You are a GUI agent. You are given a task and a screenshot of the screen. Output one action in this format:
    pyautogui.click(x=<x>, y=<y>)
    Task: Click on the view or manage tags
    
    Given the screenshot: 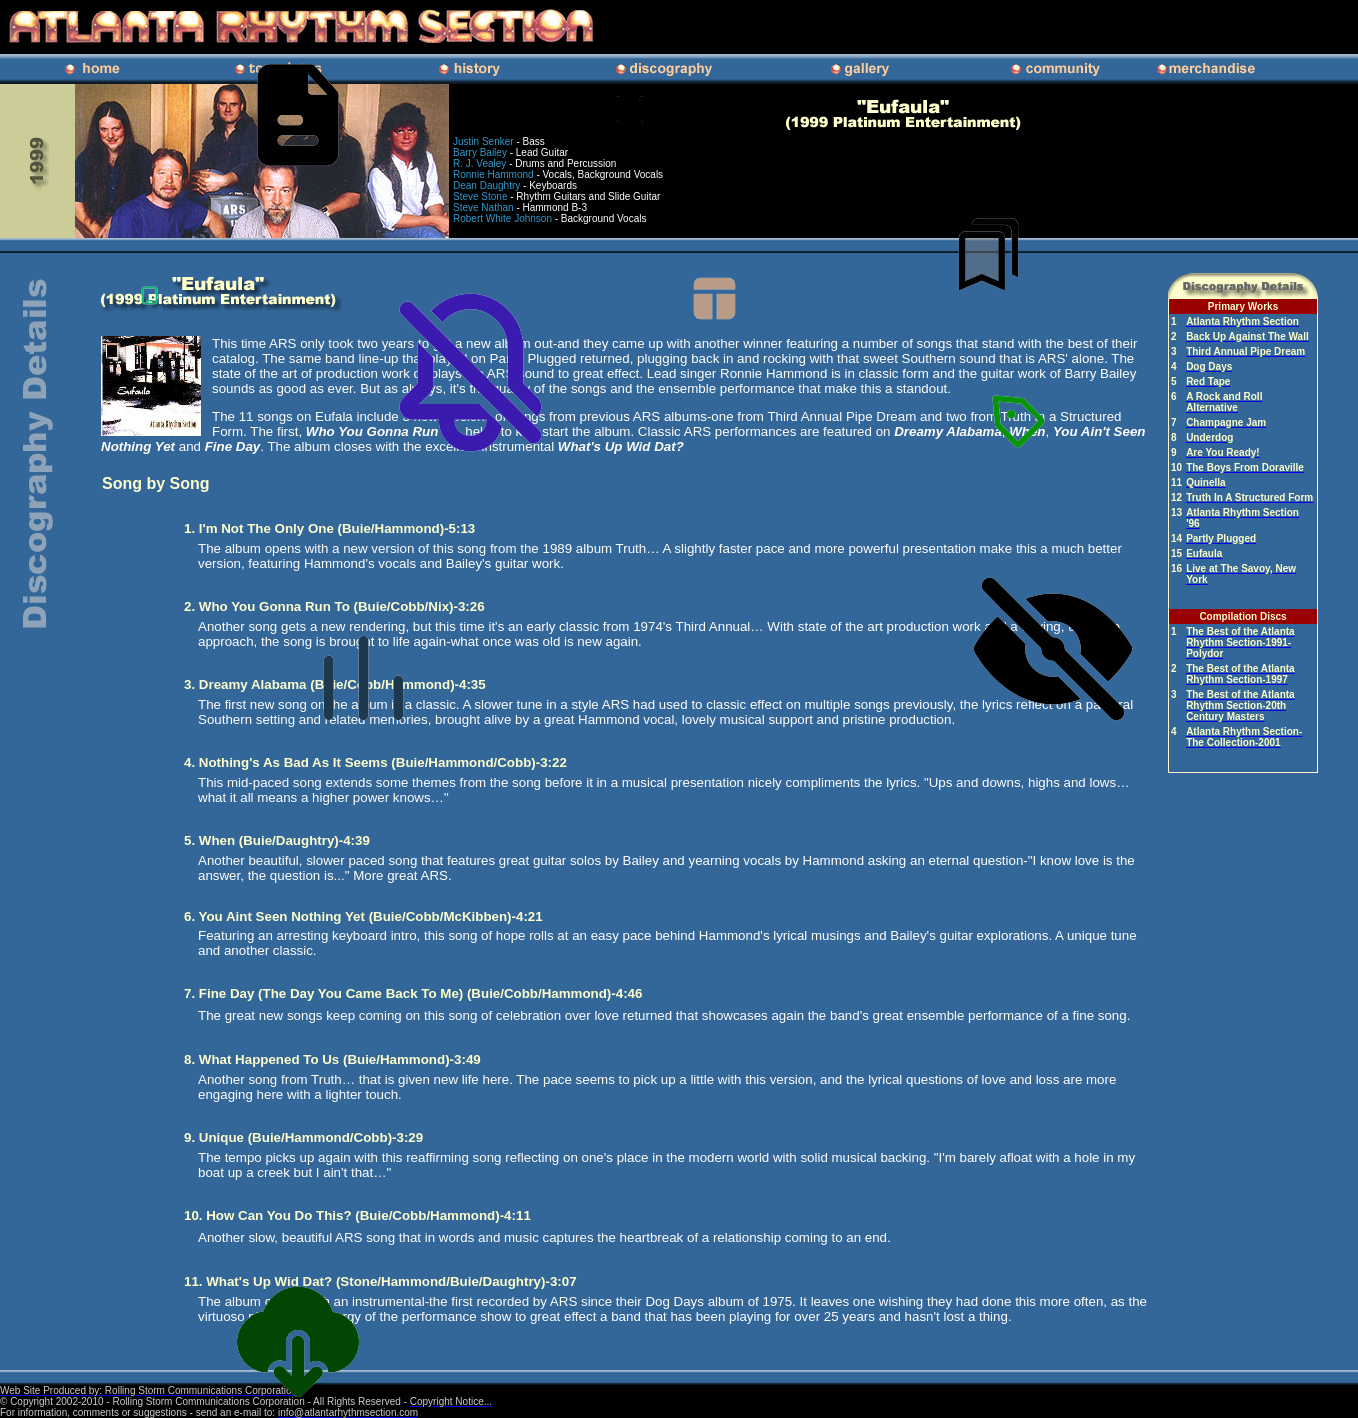 What is the action you would take?
    pyautogui.click(x=1015, y=418)
    